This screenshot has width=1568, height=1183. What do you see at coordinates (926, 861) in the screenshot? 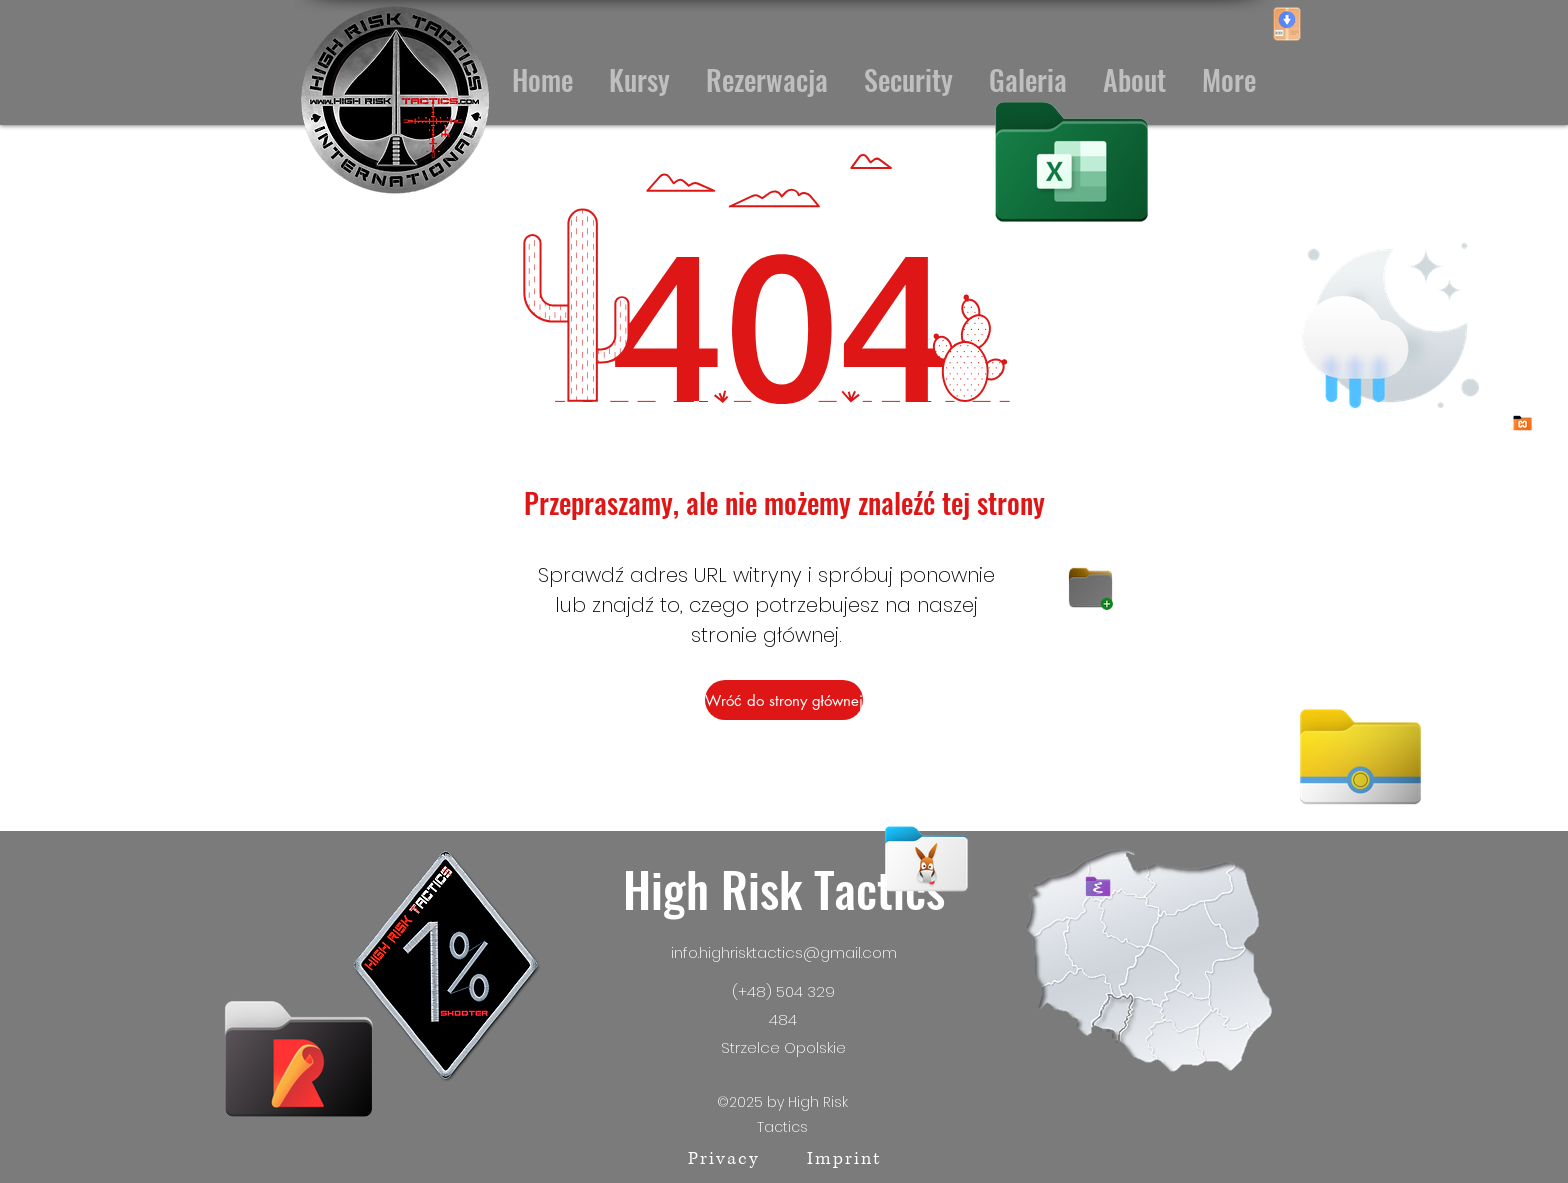
I see `open eMule downloads folder` at bounding box center [926, 861].